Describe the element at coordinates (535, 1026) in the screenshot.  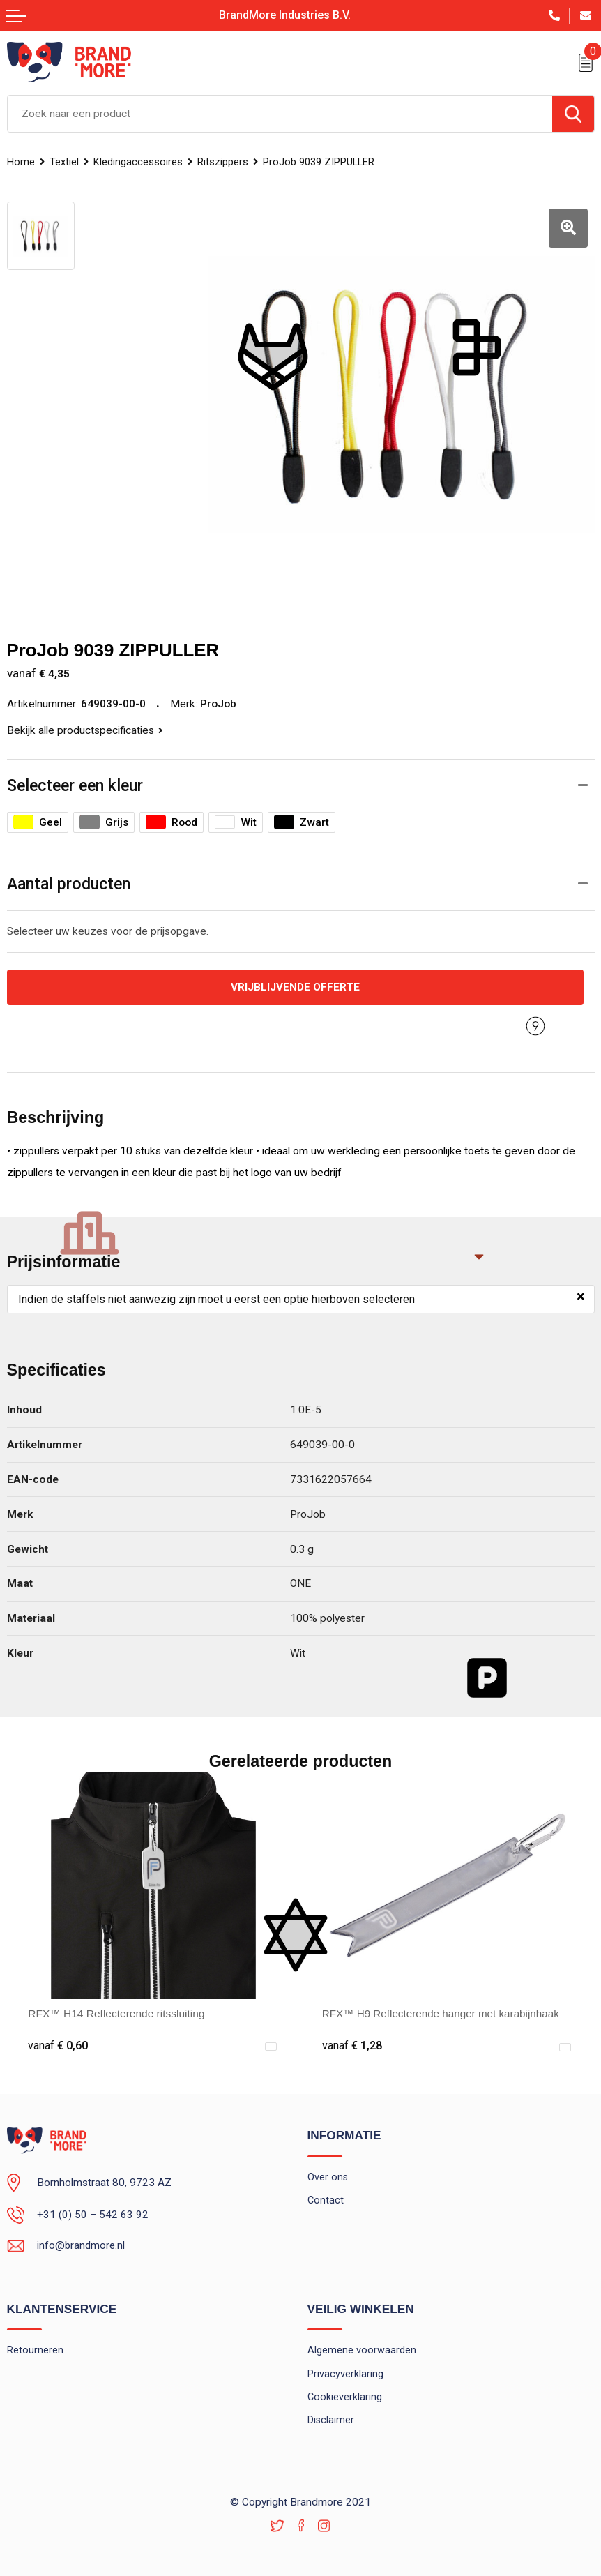
I see `indicates nine items or notifications` at that location.